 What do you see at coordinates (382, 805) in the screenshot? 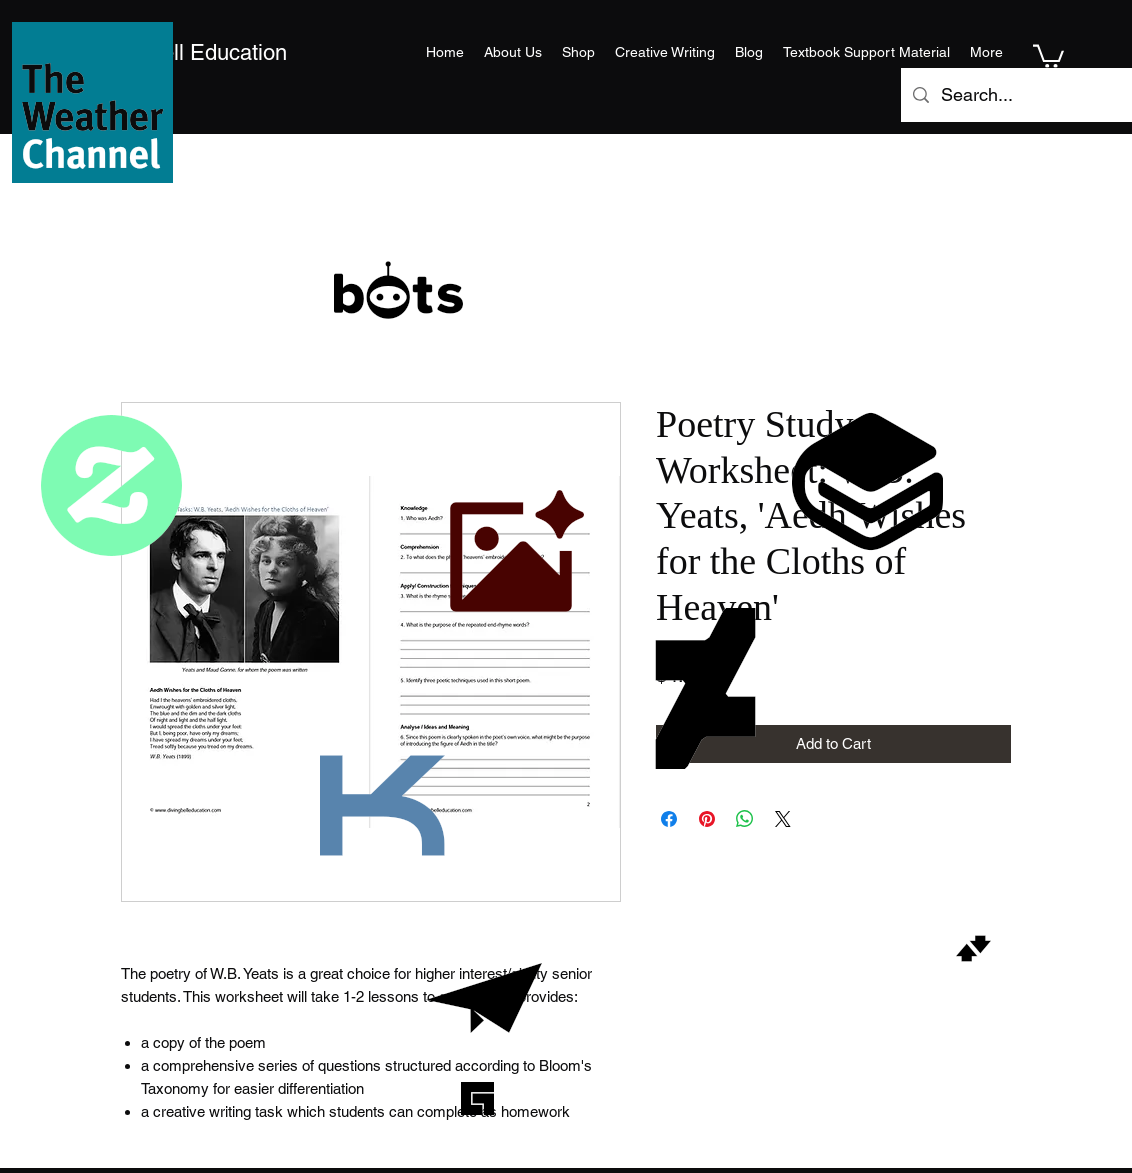
I see `keenetic brand logo` at bounding box center [382, 805].